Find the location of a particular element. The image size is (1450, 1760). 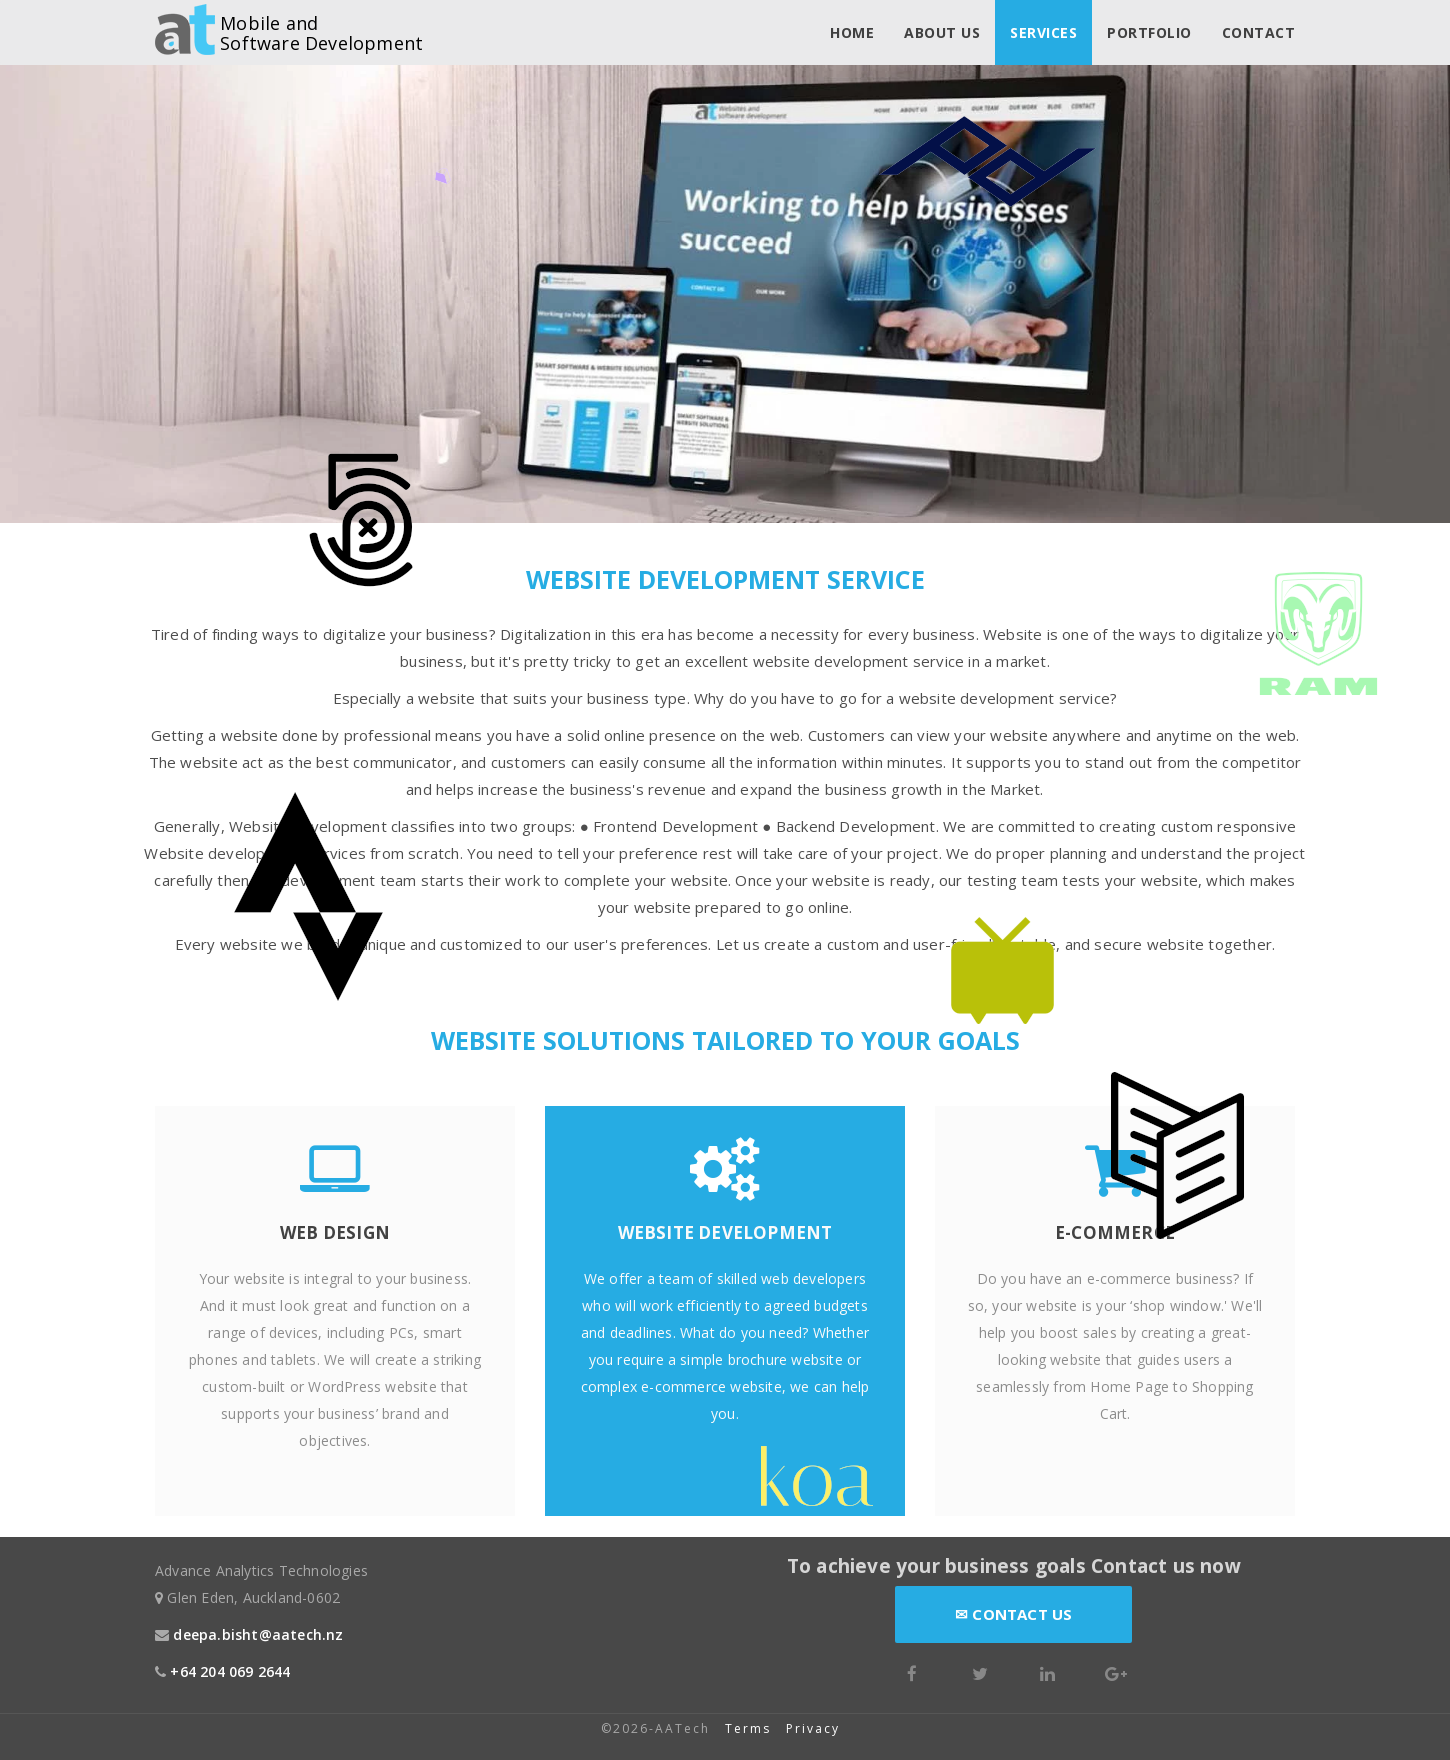

visit 500px photography platform is located at coordinates (361, 520).